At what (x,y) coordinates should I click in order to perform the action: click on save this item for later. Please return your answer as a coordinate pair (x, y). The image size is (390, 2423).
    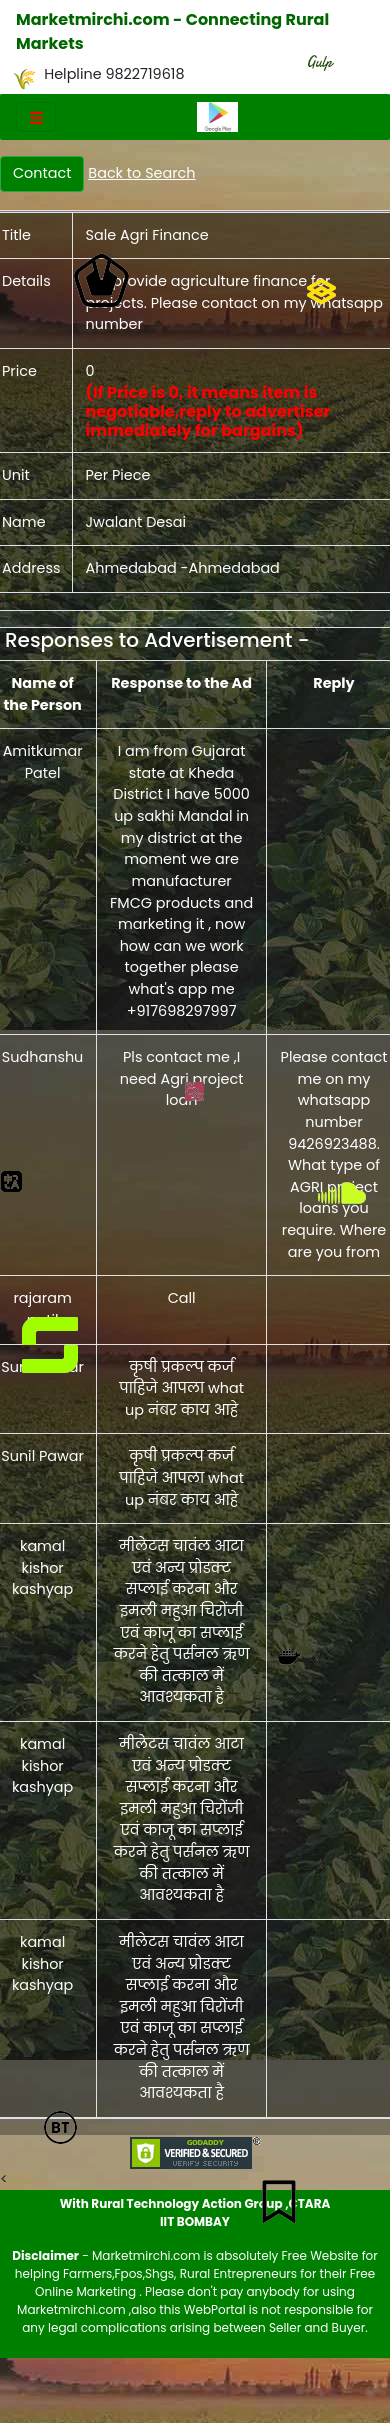
    Looking at the image, I should click on (279, 2201).